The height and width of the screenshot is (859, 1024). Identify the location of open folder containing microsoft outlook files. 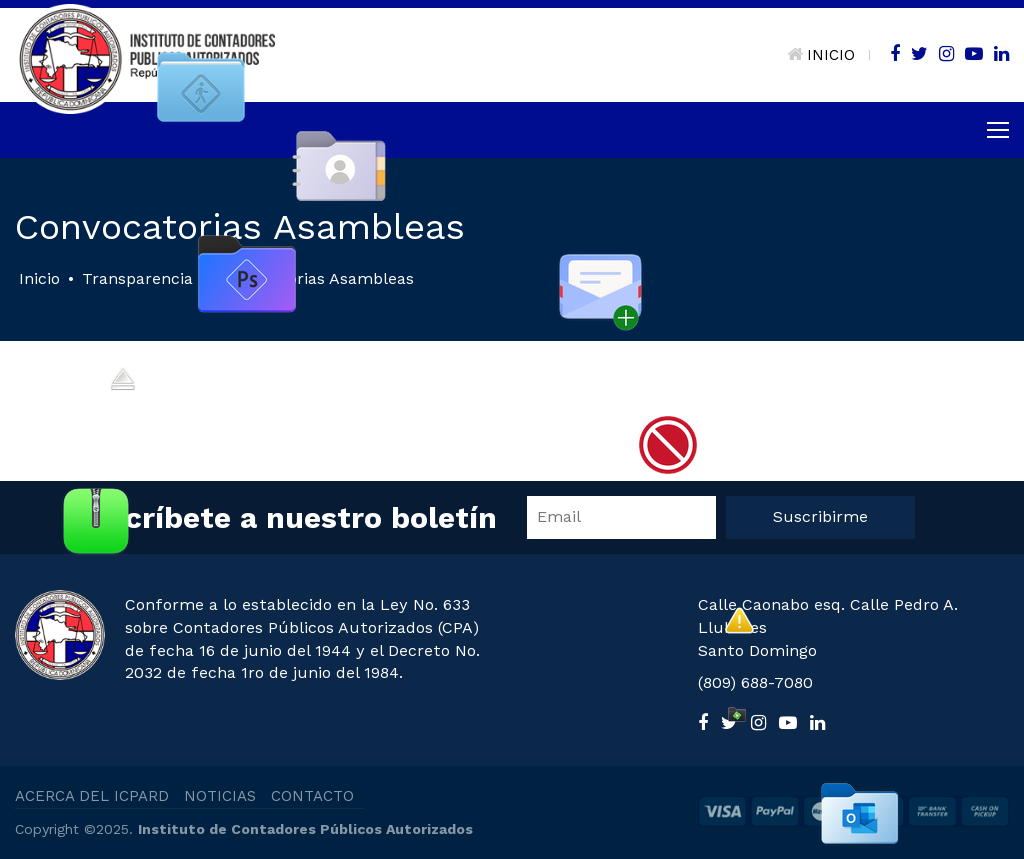
(859, 815).